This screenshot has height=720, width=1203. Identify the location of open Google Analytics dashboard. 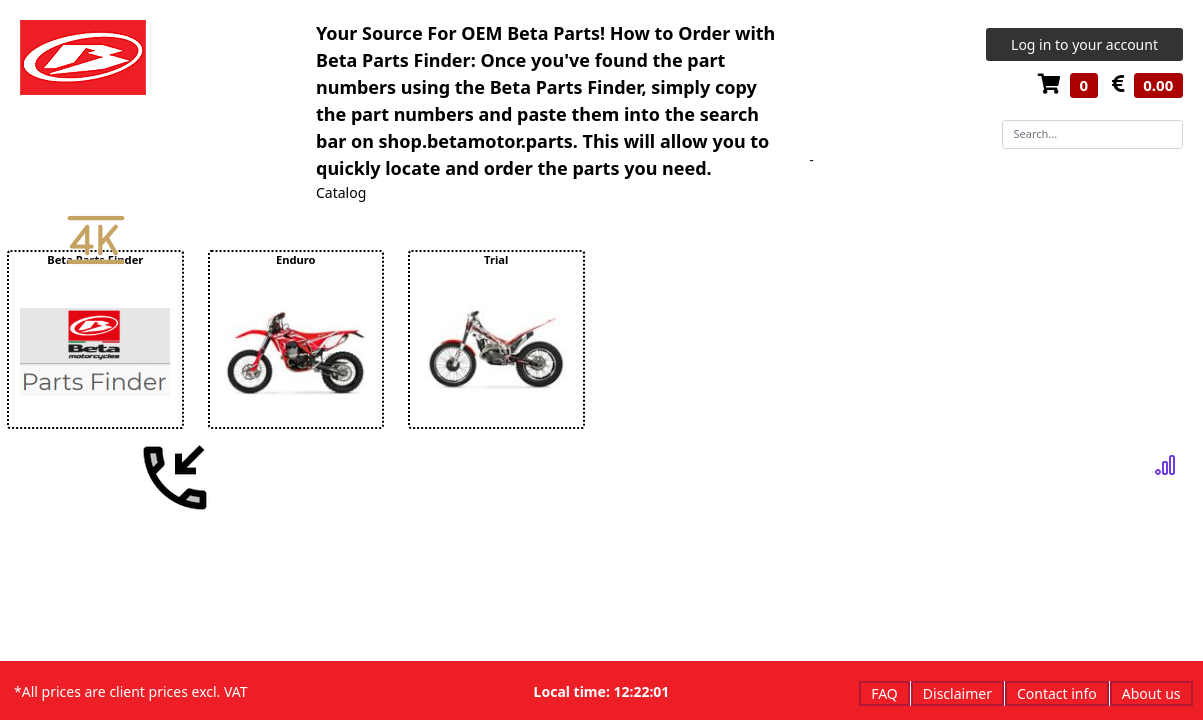
(1165, 465).